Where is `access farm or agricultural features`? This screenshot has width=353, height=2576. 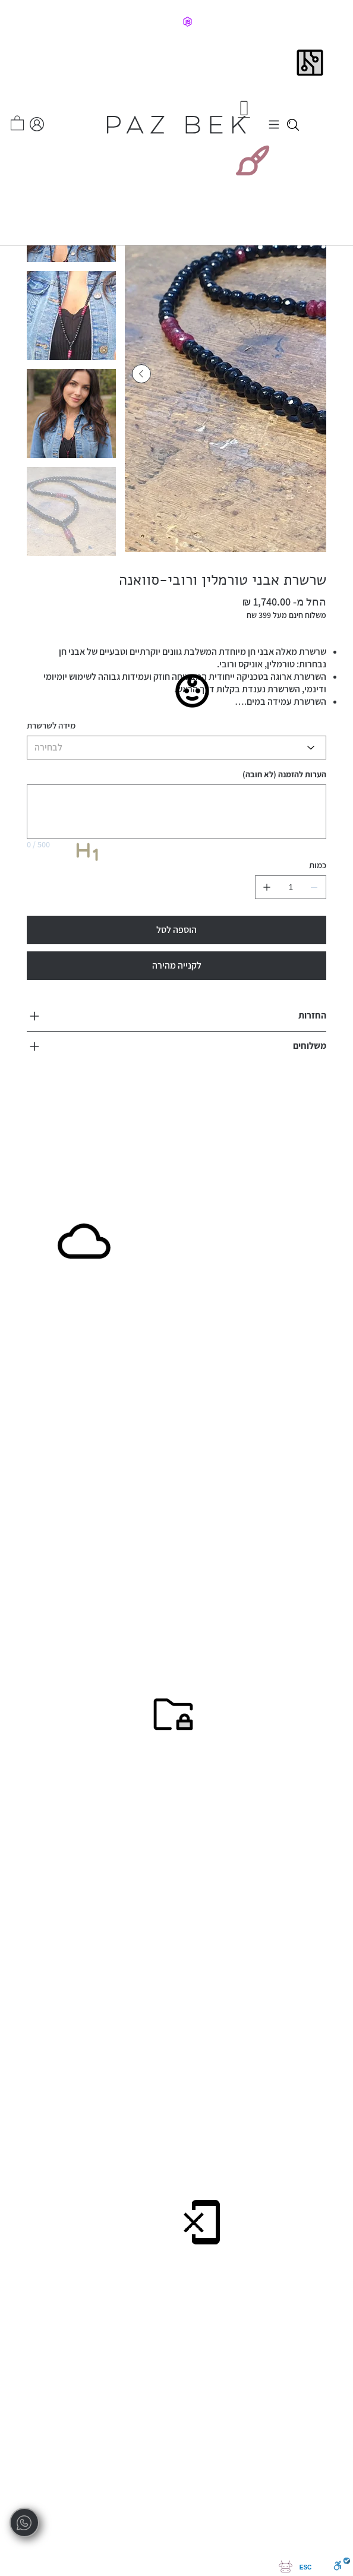 access farm or agricultural features is located at coordinates (285, 2566).